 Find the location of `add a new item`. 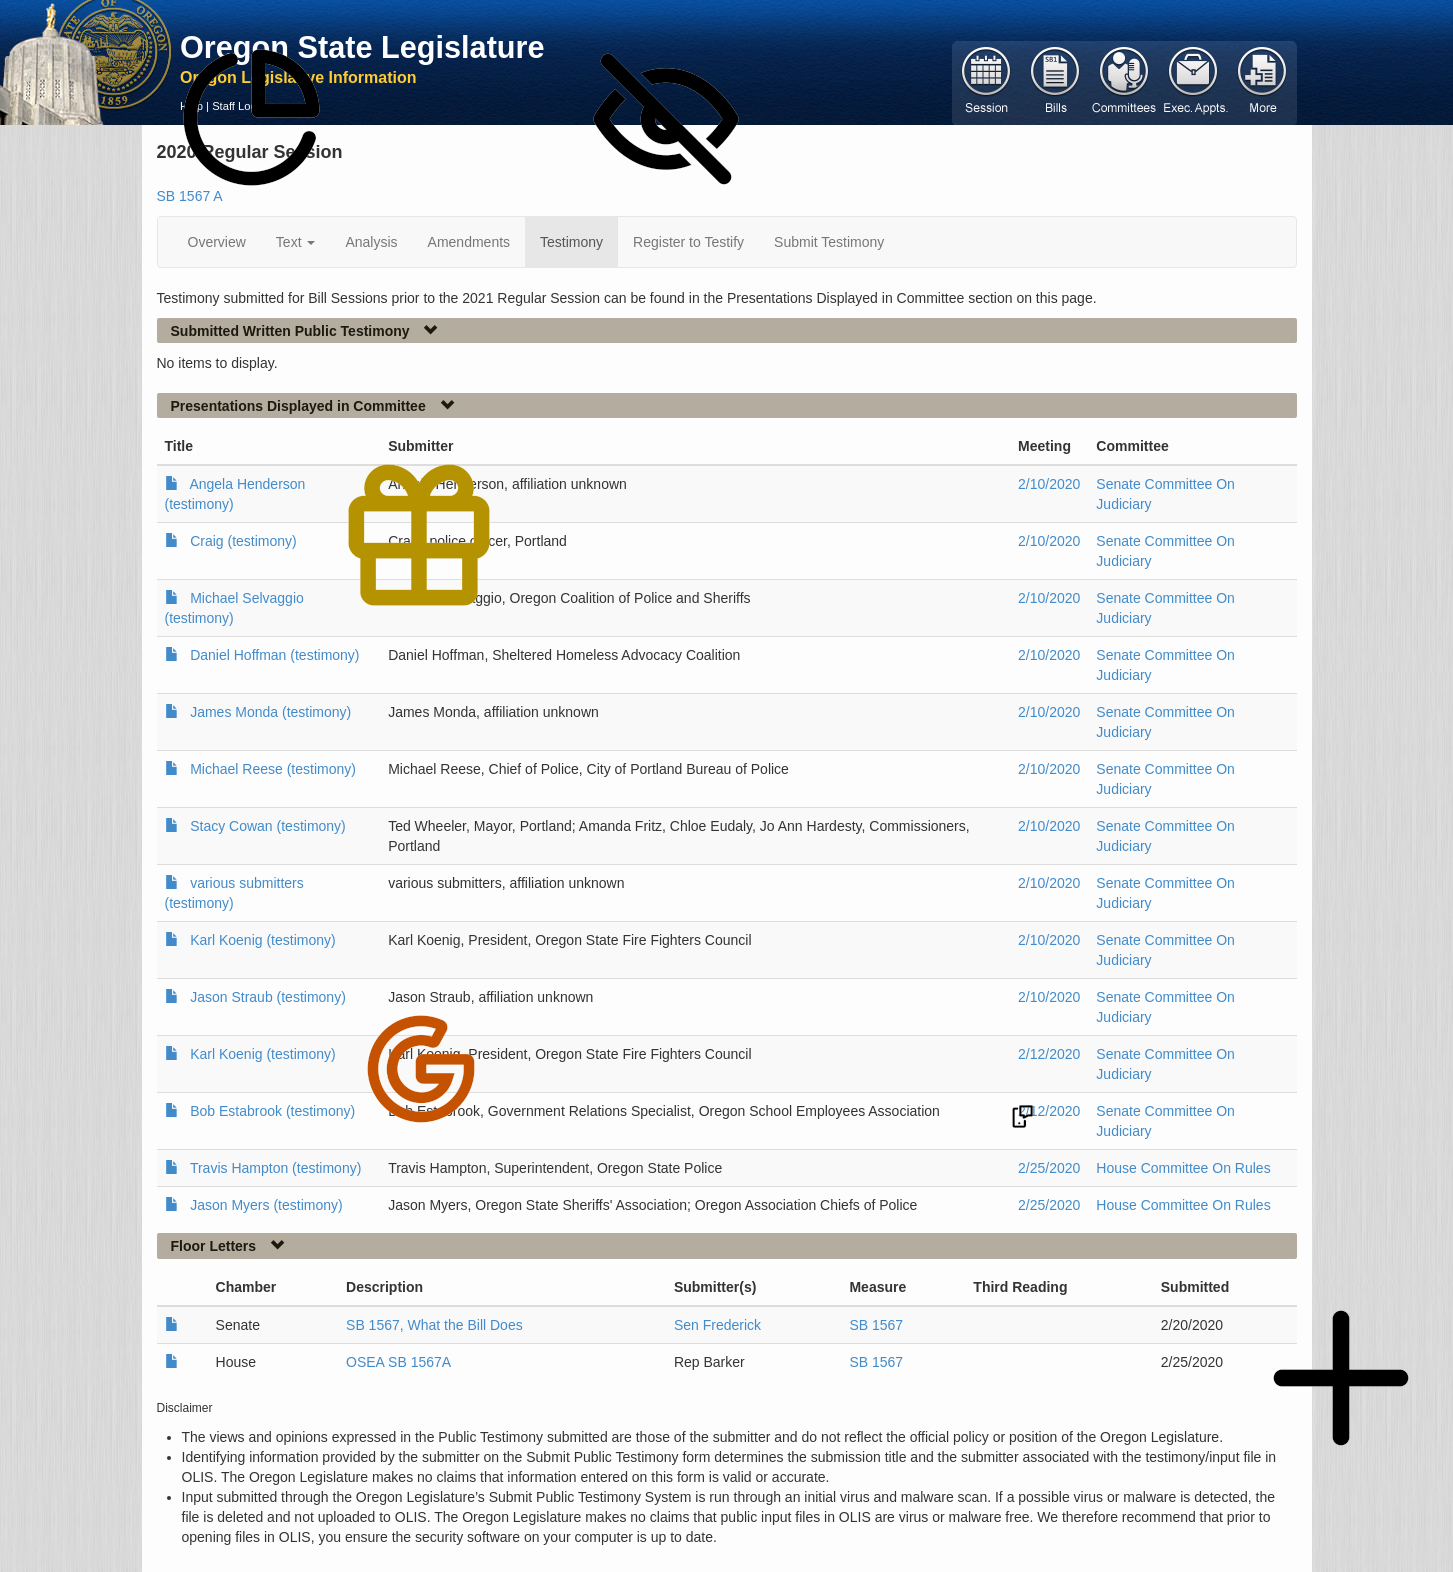

add a new item is located at coordinates (1341, 1378).